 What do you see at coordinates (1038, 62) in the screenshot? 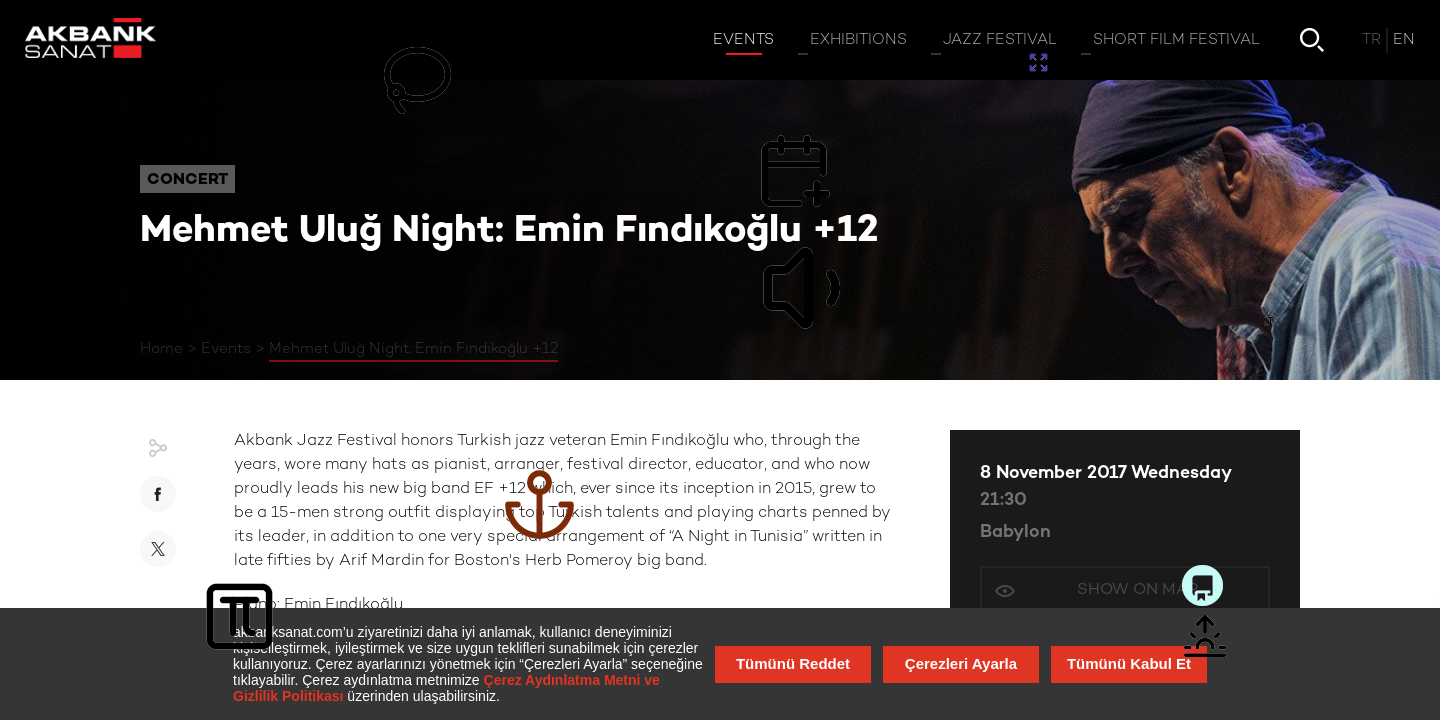
I see `expand to fullscreen mode` at bounding box center [1038, 62].